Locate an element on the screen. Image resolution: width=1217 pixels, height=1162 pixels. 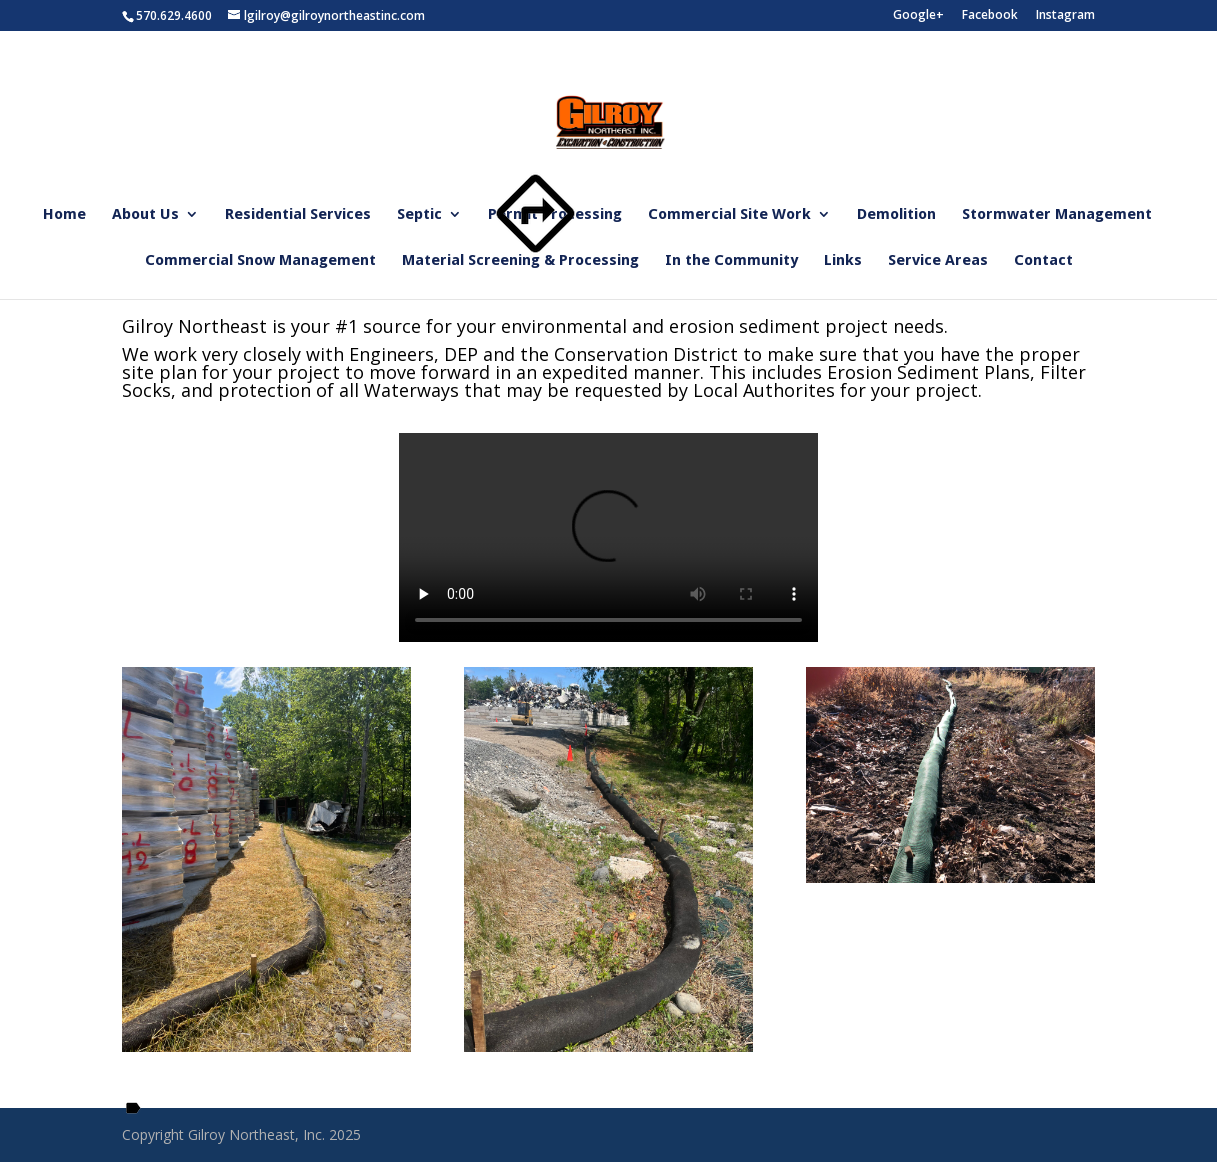
get directions to a location is located at coordinates (535, 213).